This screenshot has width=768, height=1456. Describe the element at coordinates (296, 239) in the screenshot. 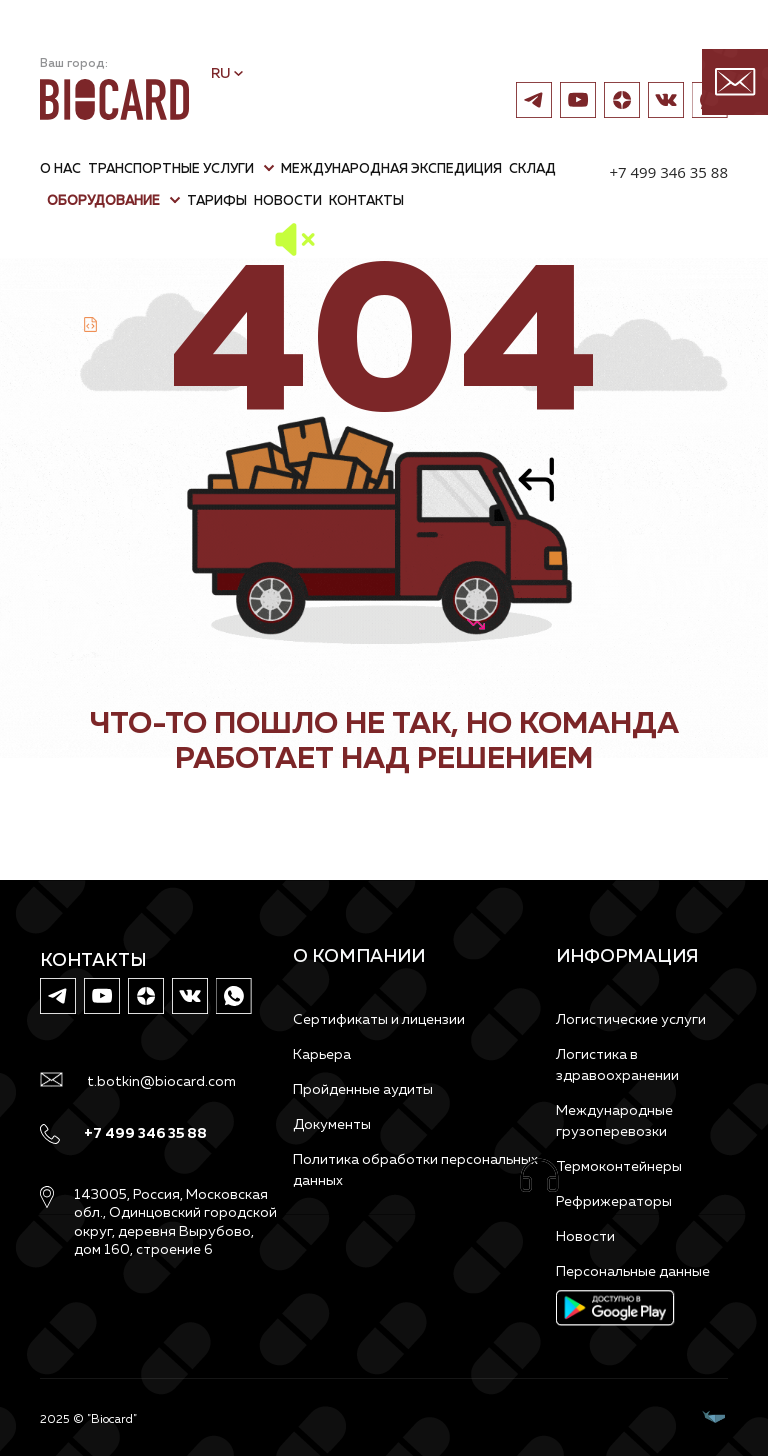

I see `mute audio or sound` at that location.